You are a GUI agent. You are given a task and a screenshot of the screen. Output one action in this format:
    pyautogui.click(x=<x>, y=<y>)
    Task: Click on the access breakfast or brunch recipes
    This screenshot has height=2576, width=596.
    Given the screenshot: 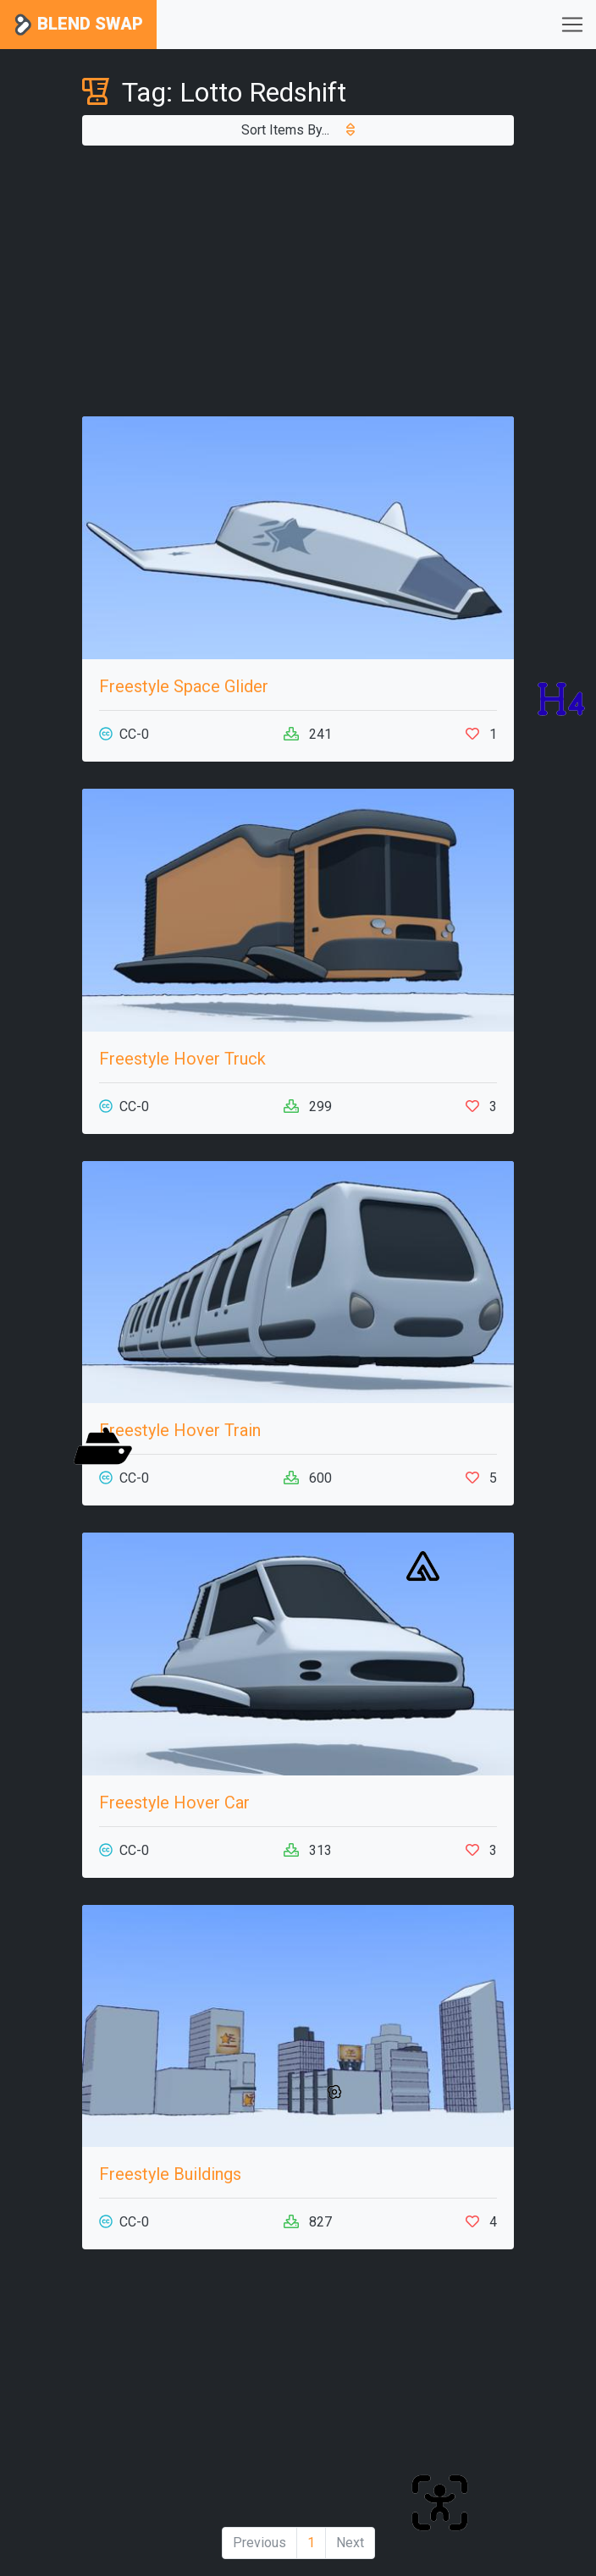 What is the action you would take?
    pyautogui.click(x=334, y=2092)
    